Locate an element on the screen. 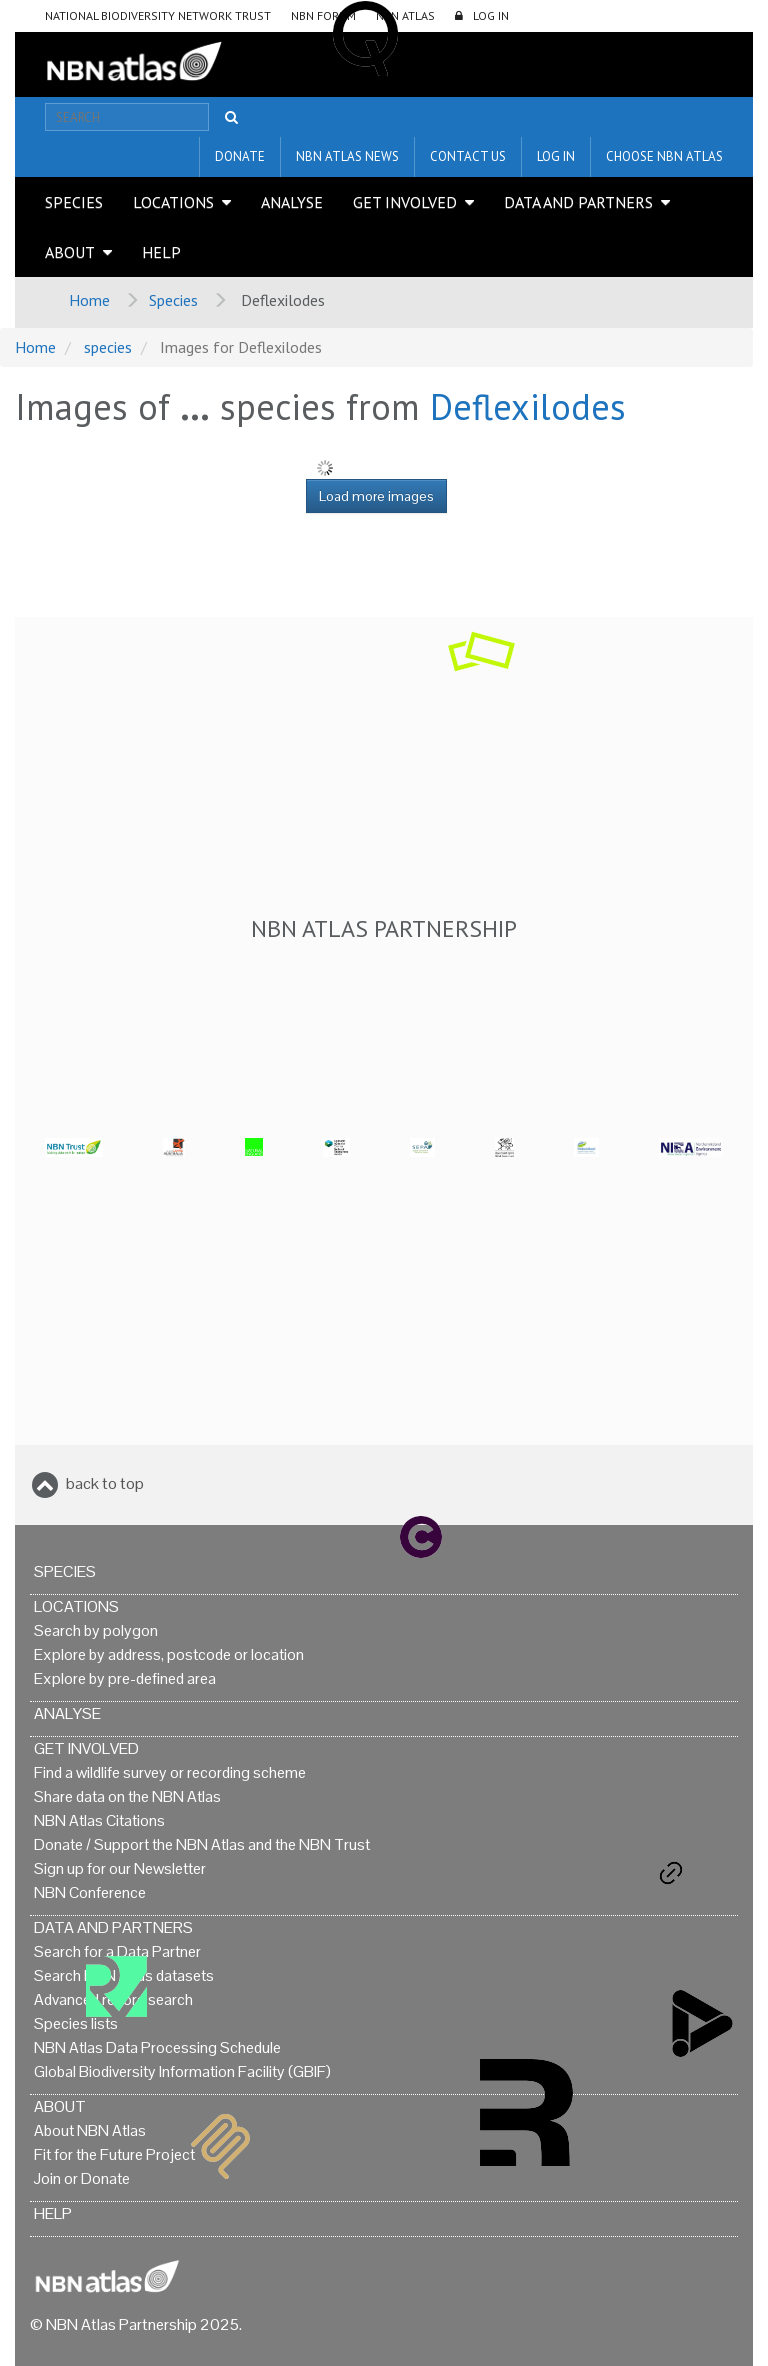 The width and height of the screenshot is (768, 2366). qualcomm company logo is located at coordinates (365, 38).